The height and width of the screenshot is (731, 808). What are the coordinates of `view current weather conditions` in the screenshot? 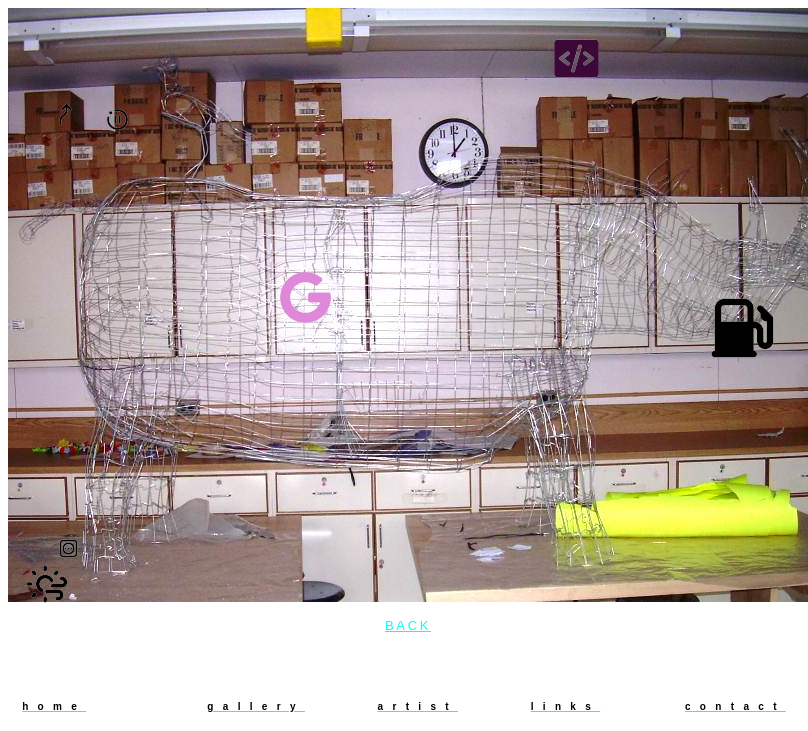 It's located at (47, 584).